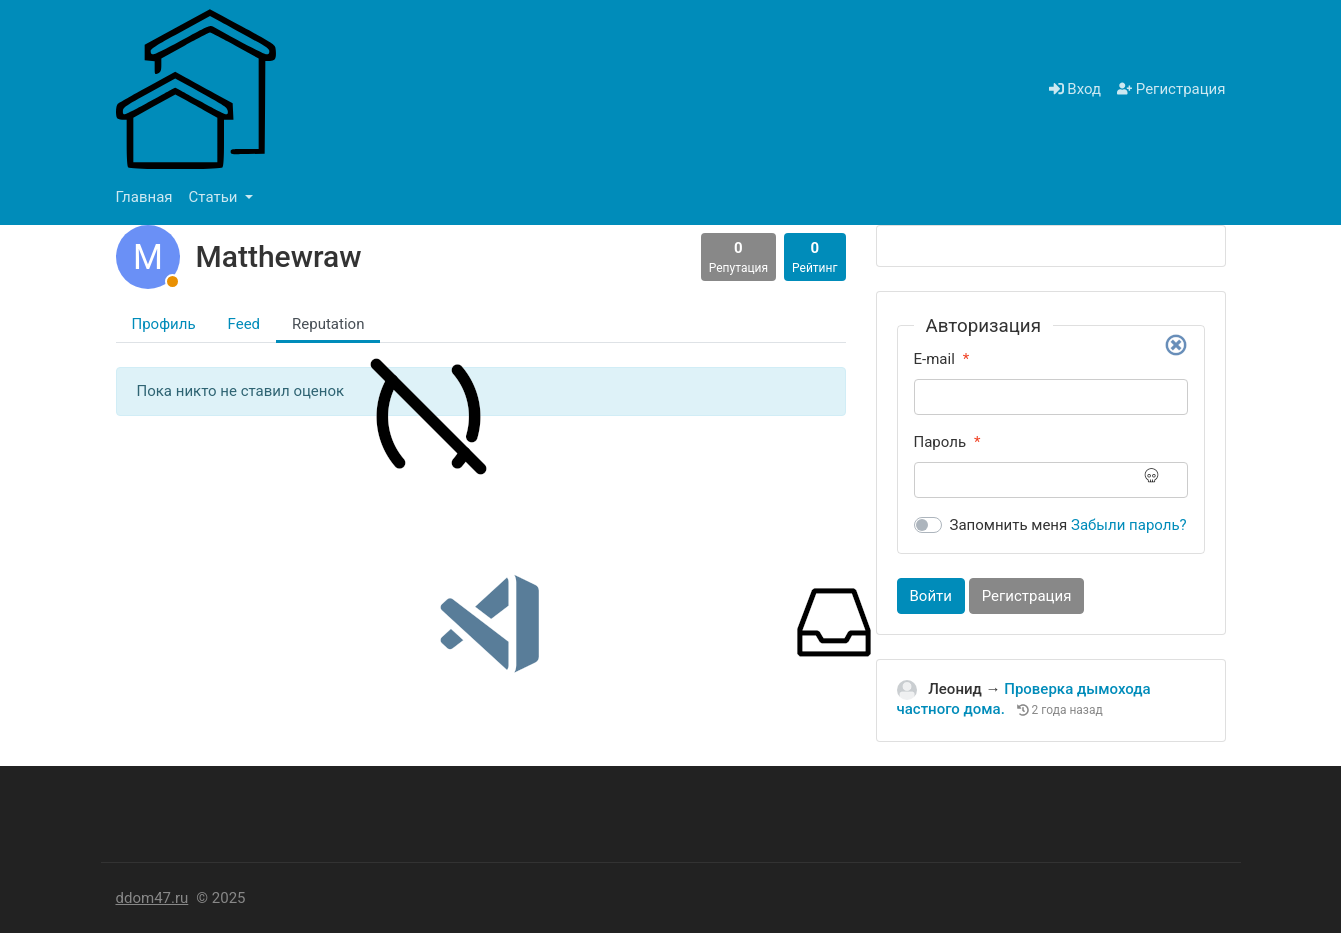  Describe the element at coordinates (1176, 345) in the screenshot. I see `indicates an error or failed operation` at that location.